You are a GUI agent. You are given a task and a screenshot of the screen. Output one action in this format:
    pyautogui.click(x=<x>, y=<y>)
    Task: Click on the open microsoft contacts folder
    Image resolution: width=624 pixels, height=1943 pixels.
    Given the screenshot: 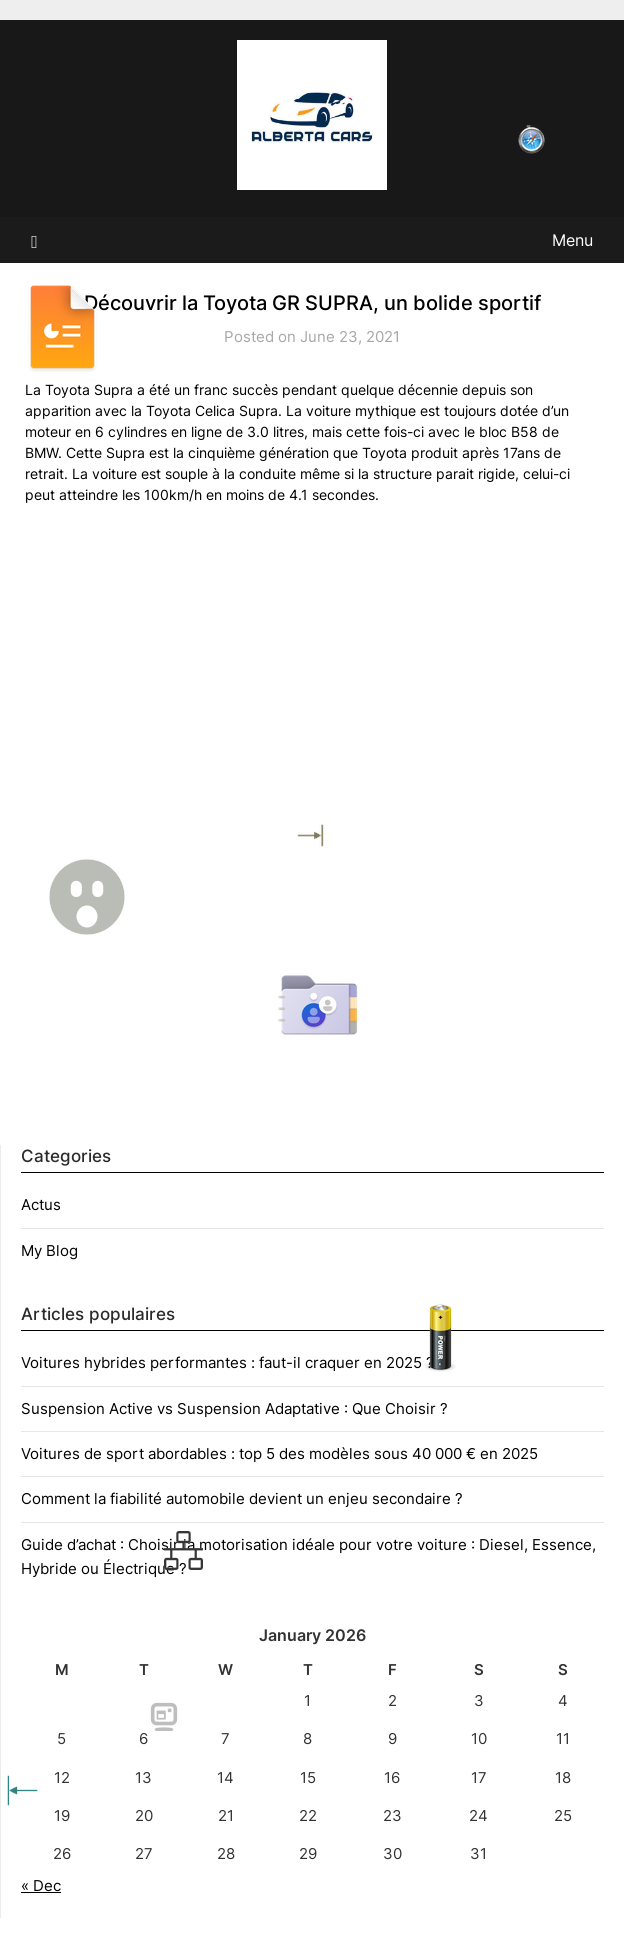 What is the action you would take?
    pyautogui.click(x=319, y=1007)
    